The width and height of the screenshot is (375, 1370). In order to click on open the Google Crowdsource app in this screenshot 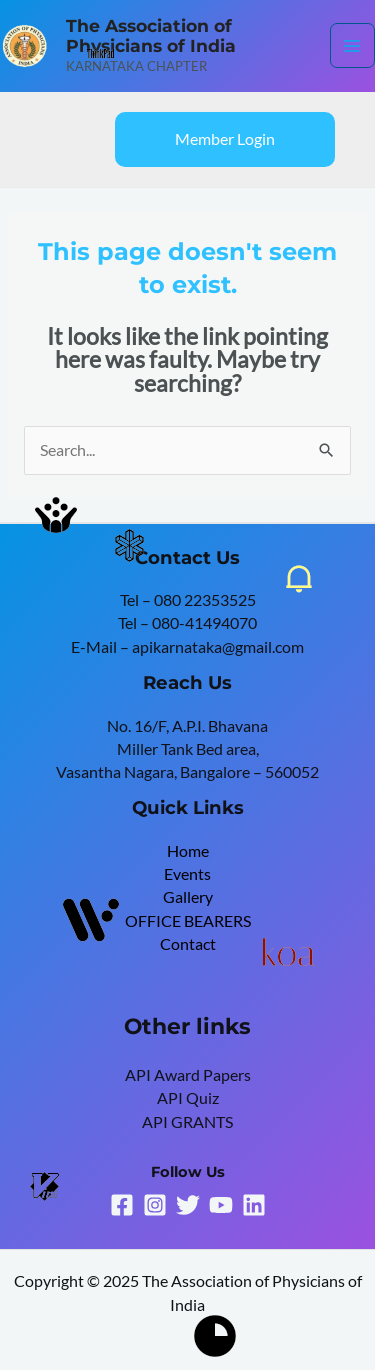, I will do `click(56, 515)`.